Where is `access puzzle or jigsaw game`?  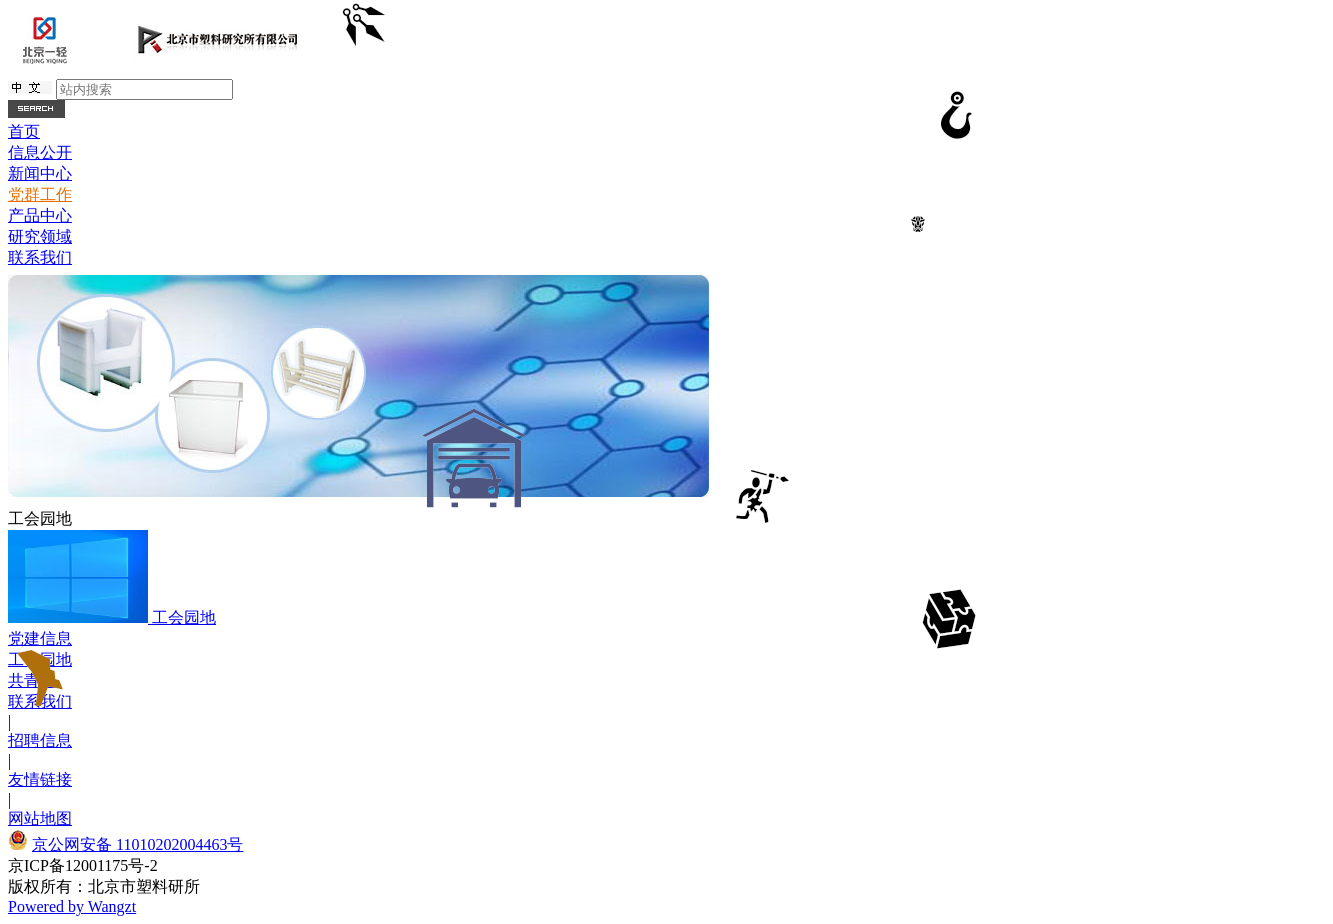 access puzzle or jigsaw game is located at coordinates (949, 619).